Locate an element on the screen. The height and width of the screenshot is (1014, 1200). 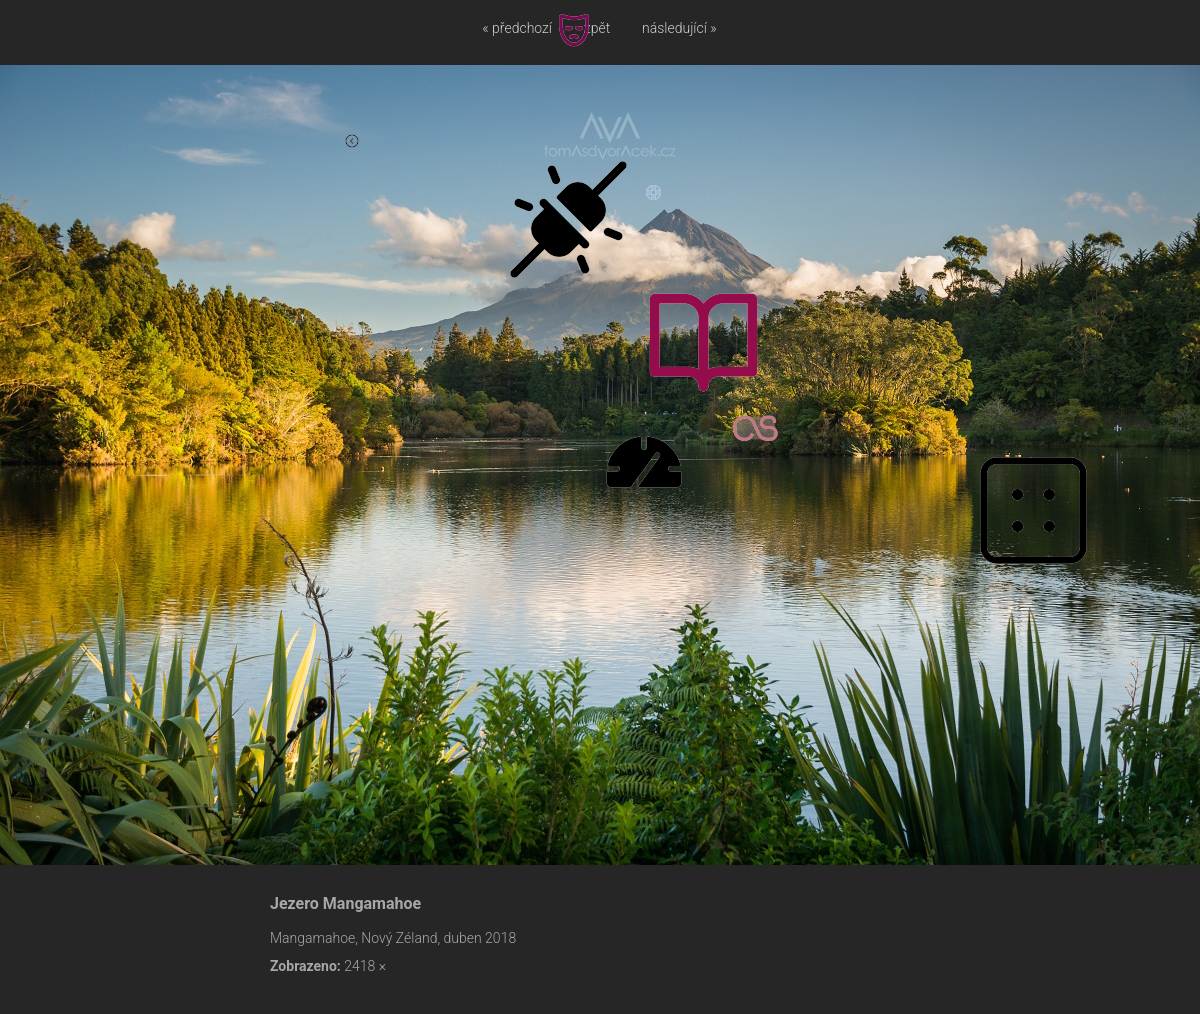
indicates sad or negative emotion is located at coordinates (574, 29).